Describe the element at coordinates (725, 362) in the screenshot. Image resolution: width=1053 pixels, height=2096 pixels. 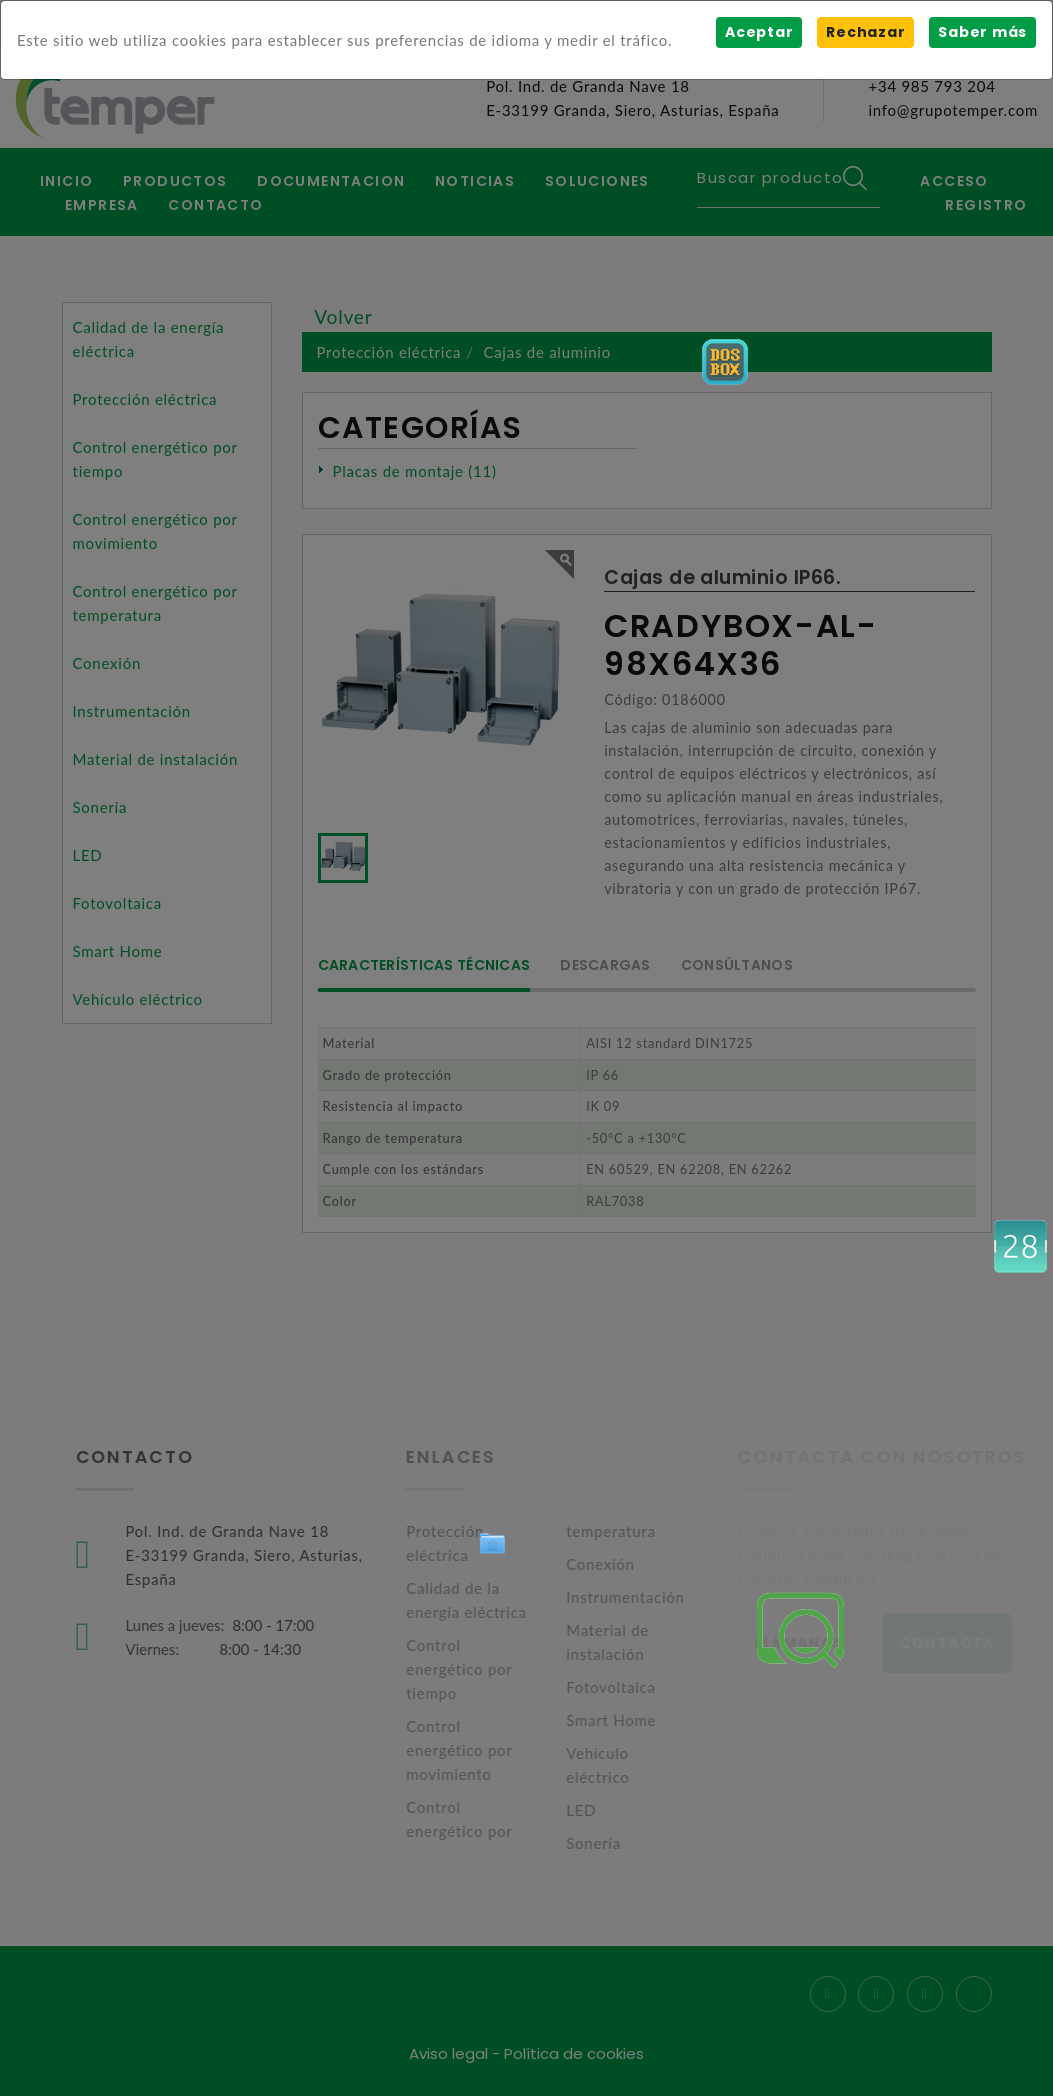
I see `launch DOSBox emulator to run classic DOS games and software` at that location.